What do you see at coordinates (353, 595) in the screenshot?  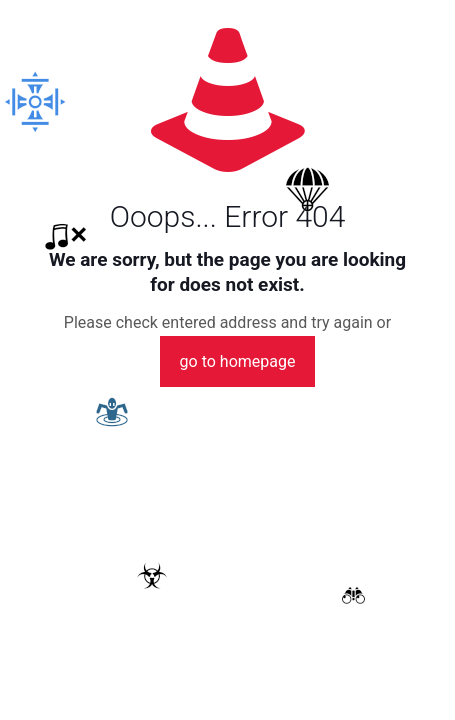 I see `search or explore content` at bounding box center [353, 595].